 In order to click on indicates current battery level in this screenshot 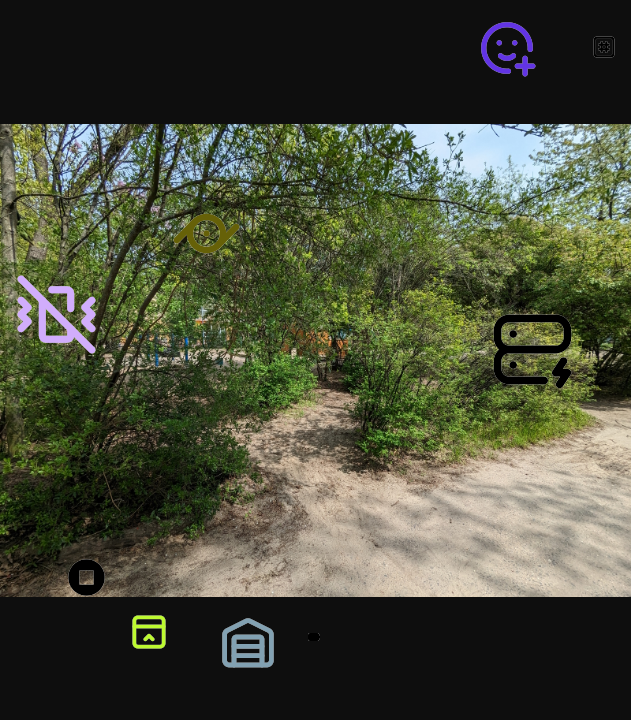, I will do `click(314, 637)`.